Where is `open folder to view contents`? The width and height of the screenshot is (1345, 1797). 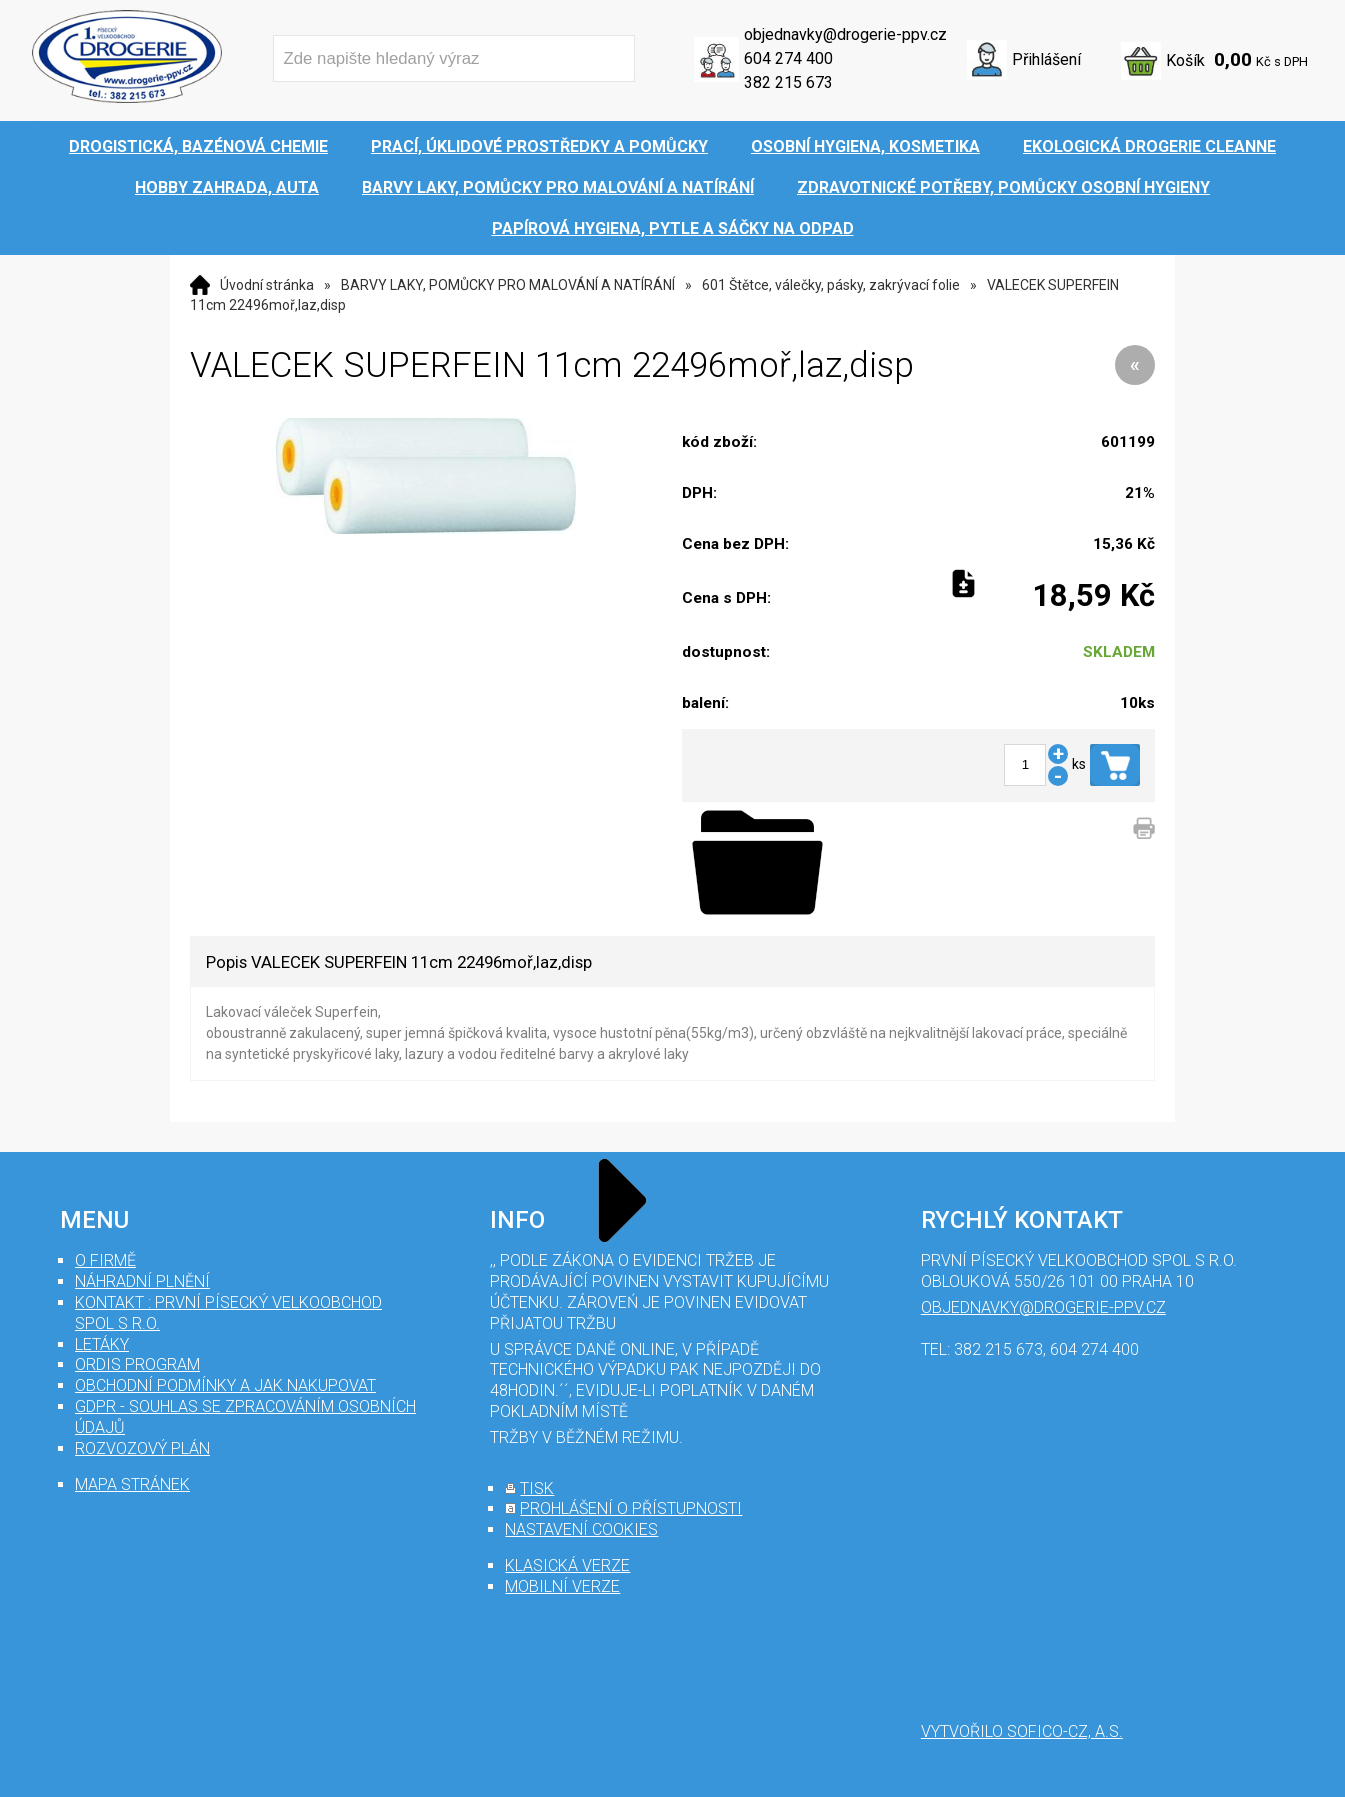
open folder to view contents is located at coordinates (757, 862).